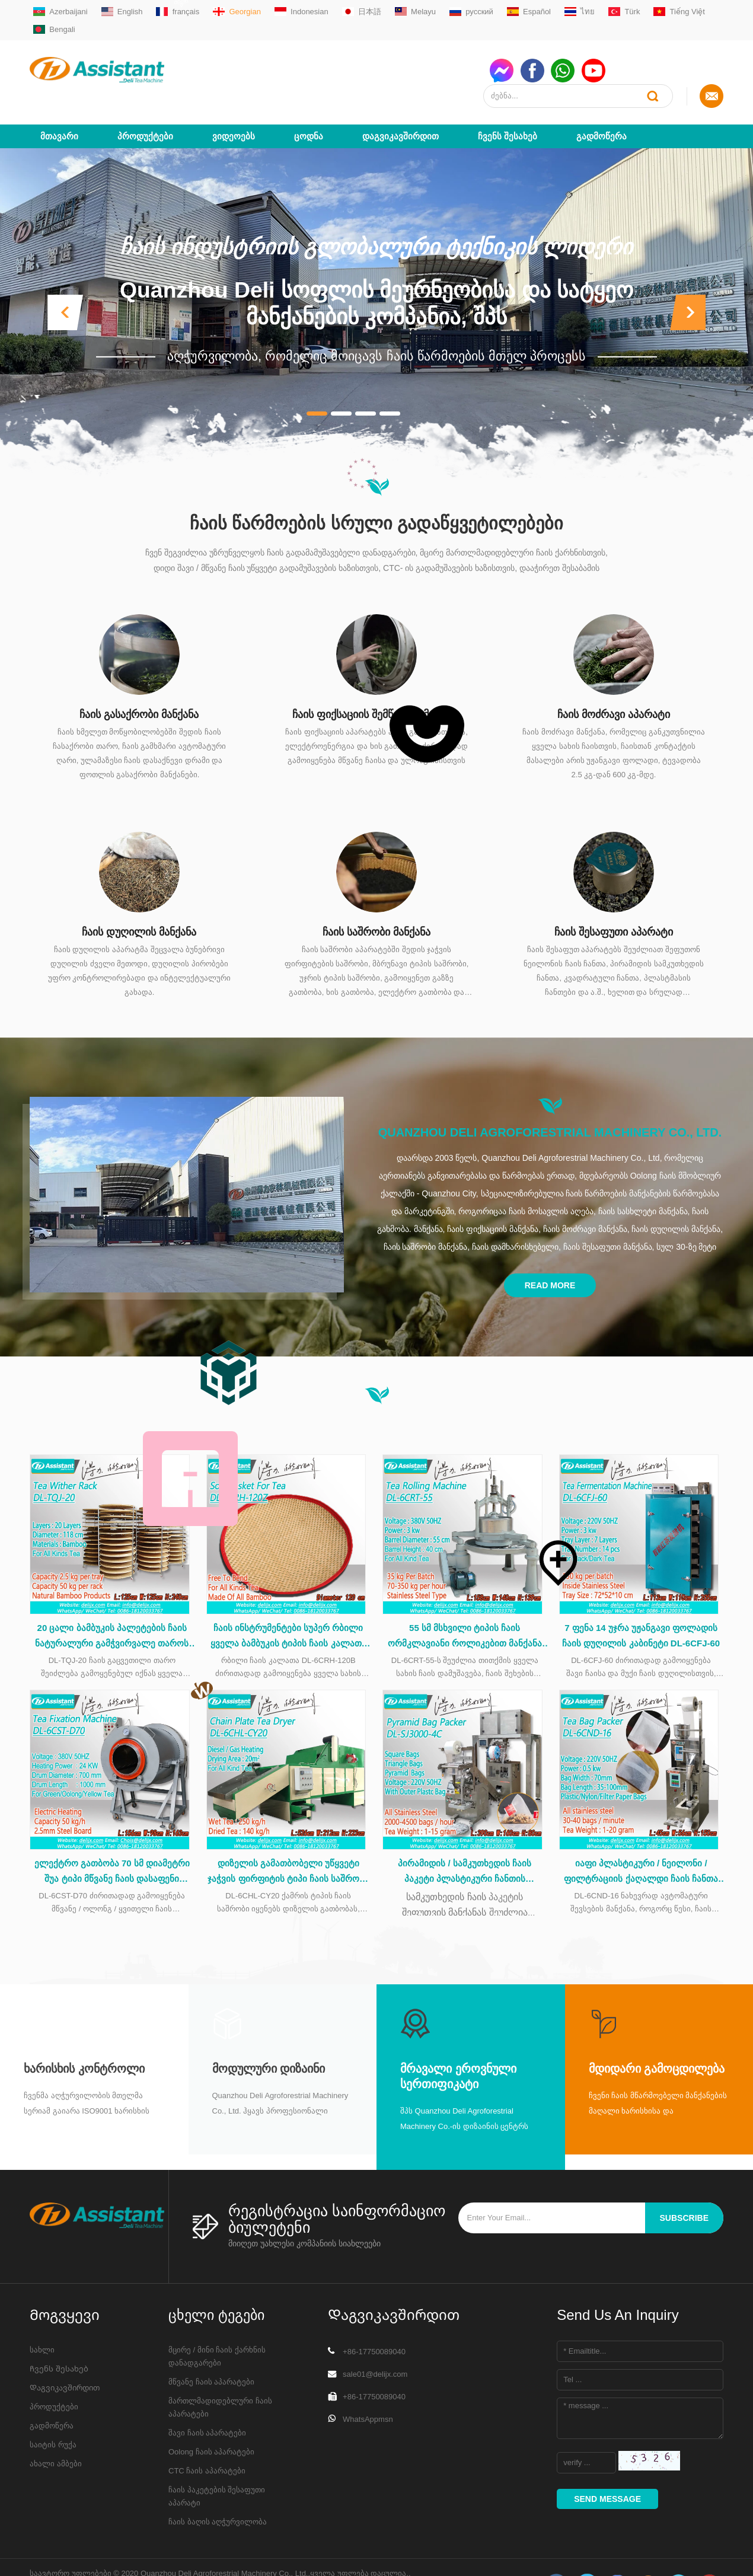 Image resolution: width=753 pixels, height=2576 pixels. Describe the element at coordinates (202, 1690) in the screenshot. I see `visit weasyl artist community website` at that location.